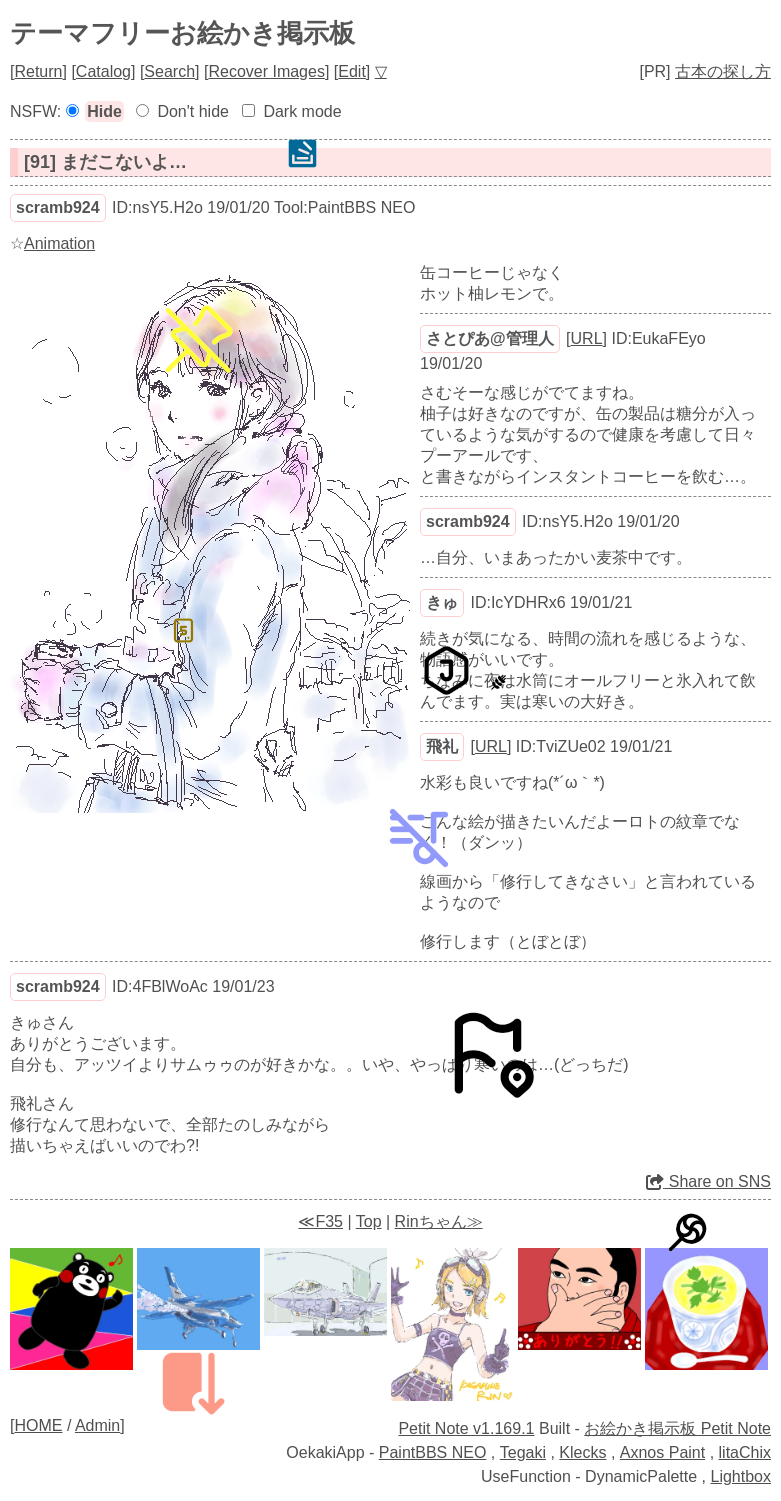 The height and width of the screenshot is (1501, 781). I want to click on auto-fit content to bottom of container, so click(192, 1382).